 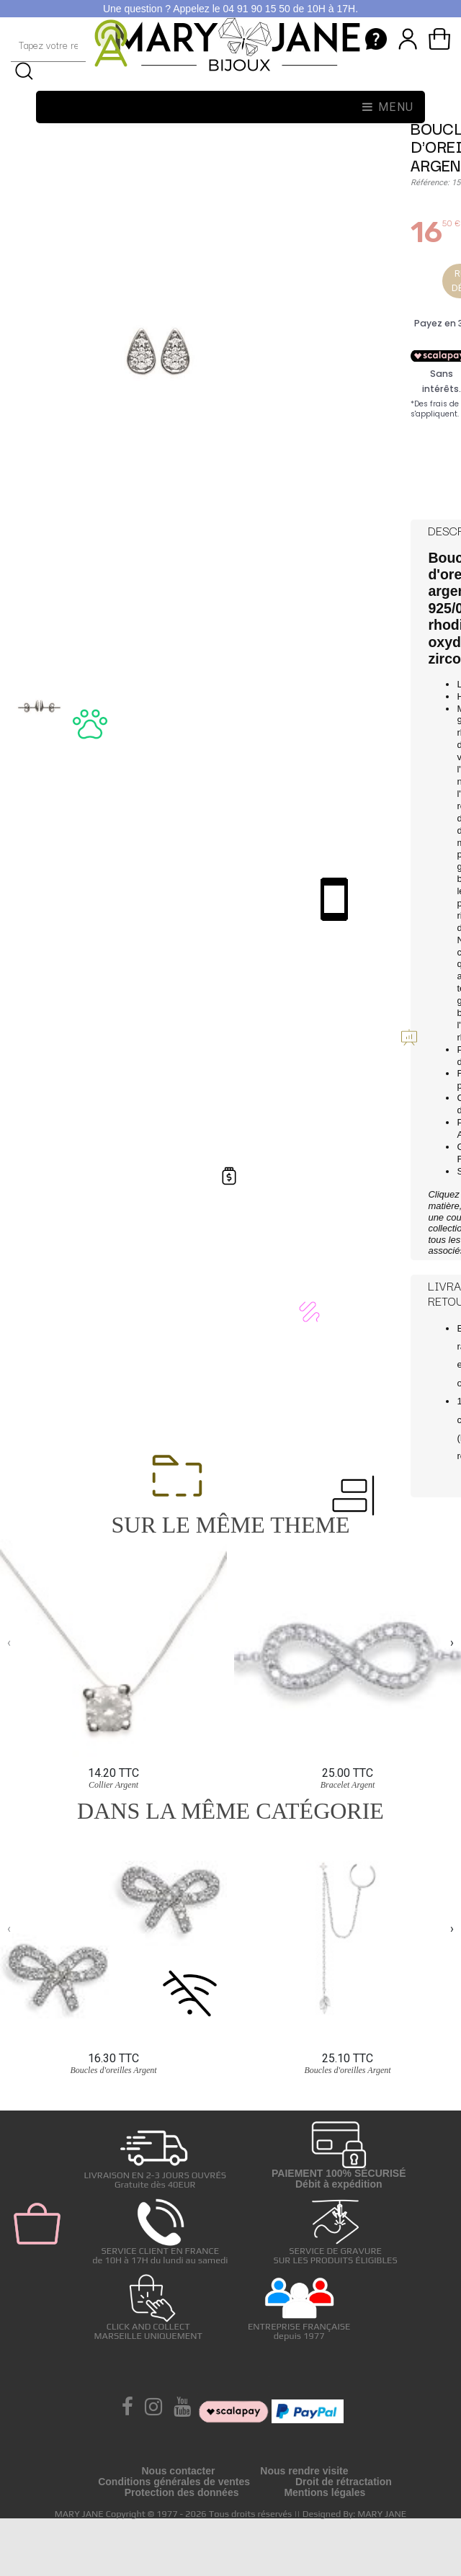 What do you see at coordinates (111, 44) in the screenshot?
I see `indicates cellular network signal strength` at bounding box center [111, 44].